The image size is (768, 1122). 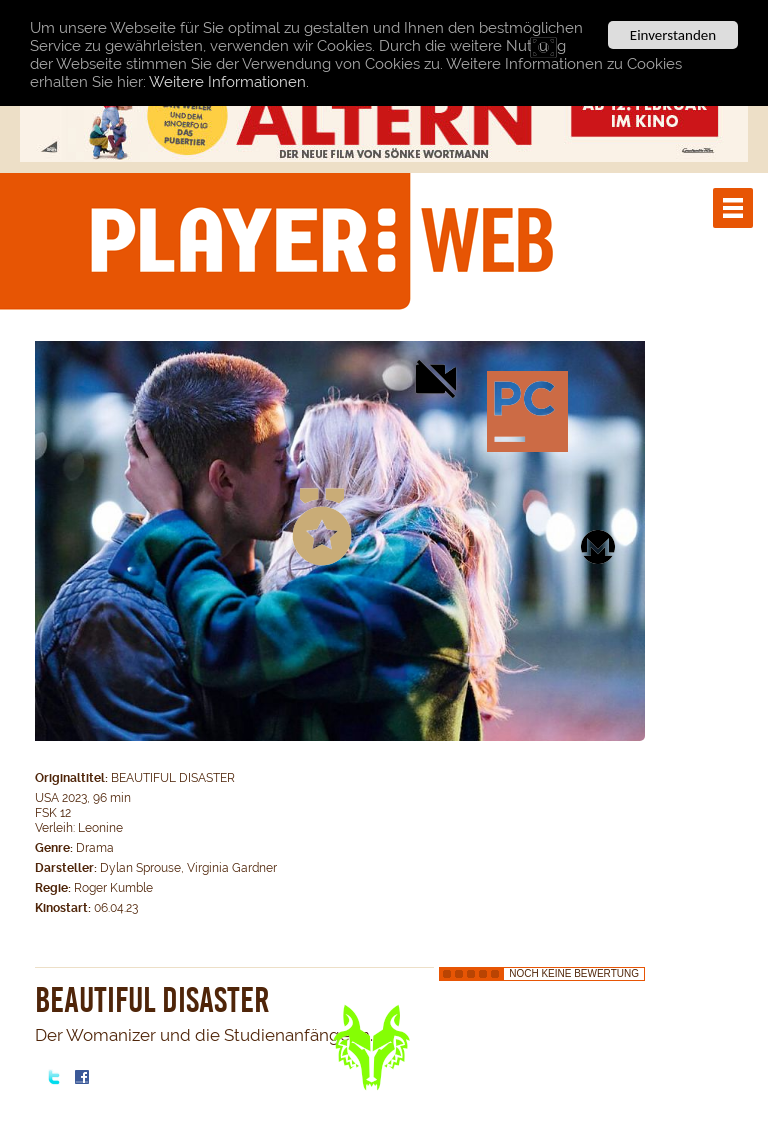 What do you see at coordinates (543, 47) in the screenshot?
I see `view cash or currency balance` at bounding box center [543, 47].